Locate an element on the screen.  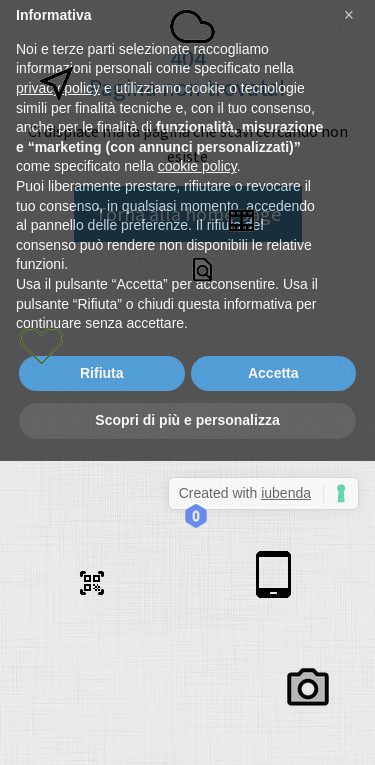
access cloud storage is located at coordinates (192, 26).